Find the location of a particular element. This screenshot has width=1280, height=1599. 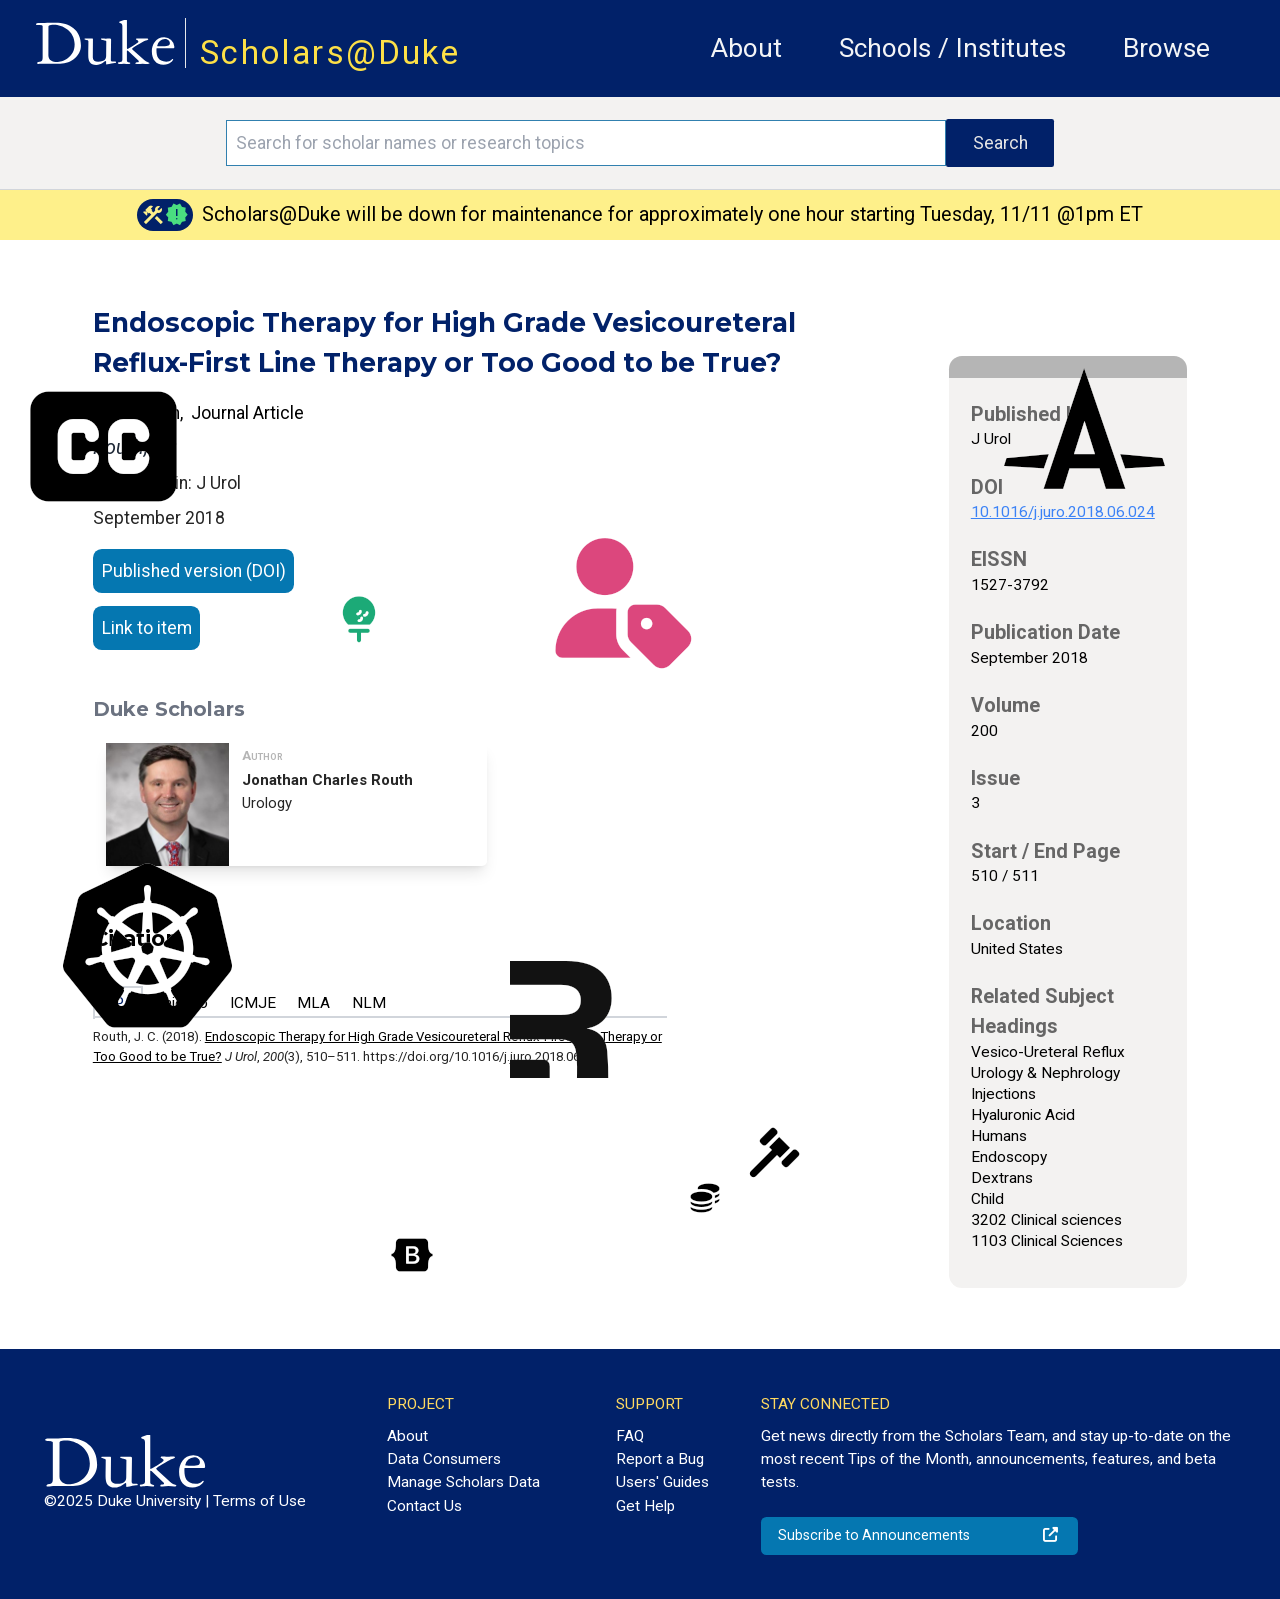

kubernetes container orchestration platform logo is located at coordinates (147, 945).